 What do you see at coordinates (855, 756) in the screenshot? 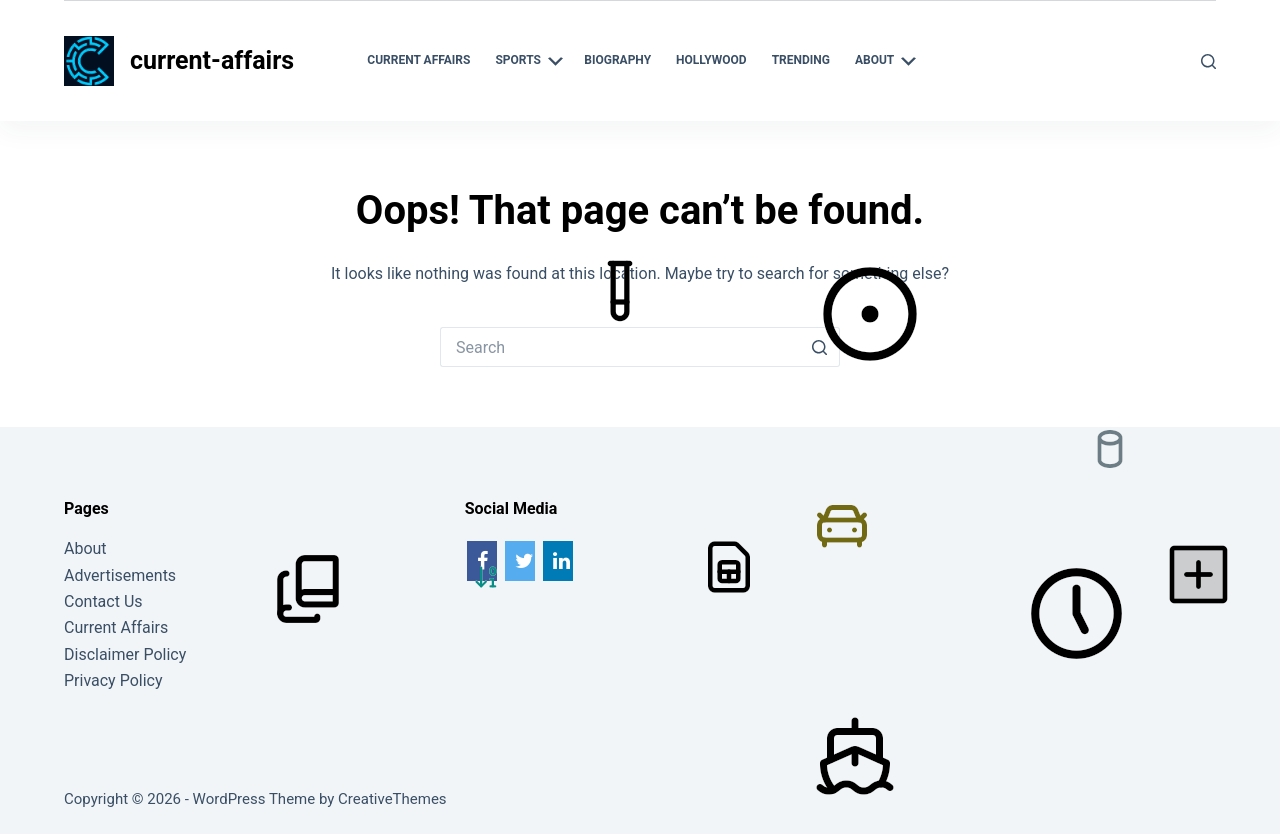
I see `access shipping or delivery options` at bounding box center [855, 756].